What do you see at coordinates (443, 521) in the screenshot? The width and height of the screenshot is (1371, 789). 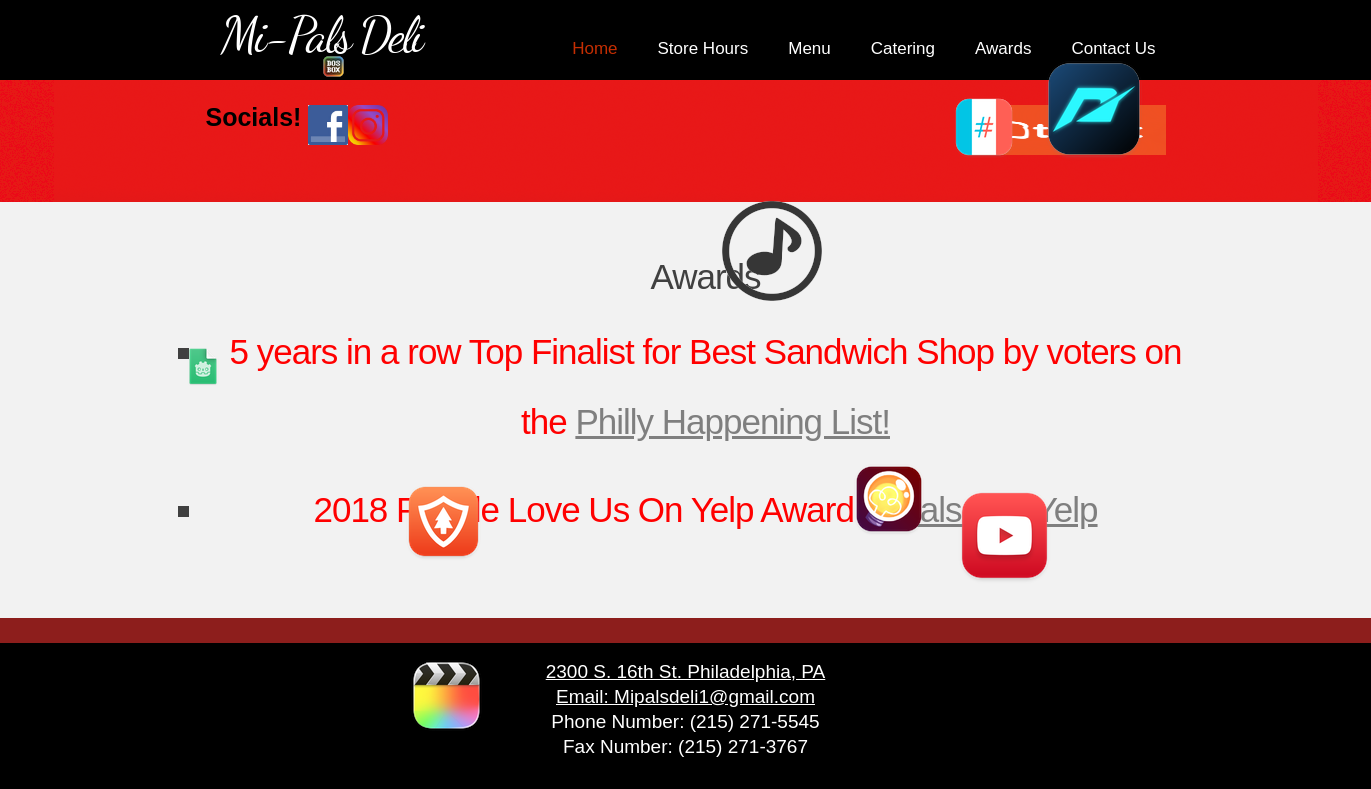 I see `open firewatch app` at bounding box center [443, 521].